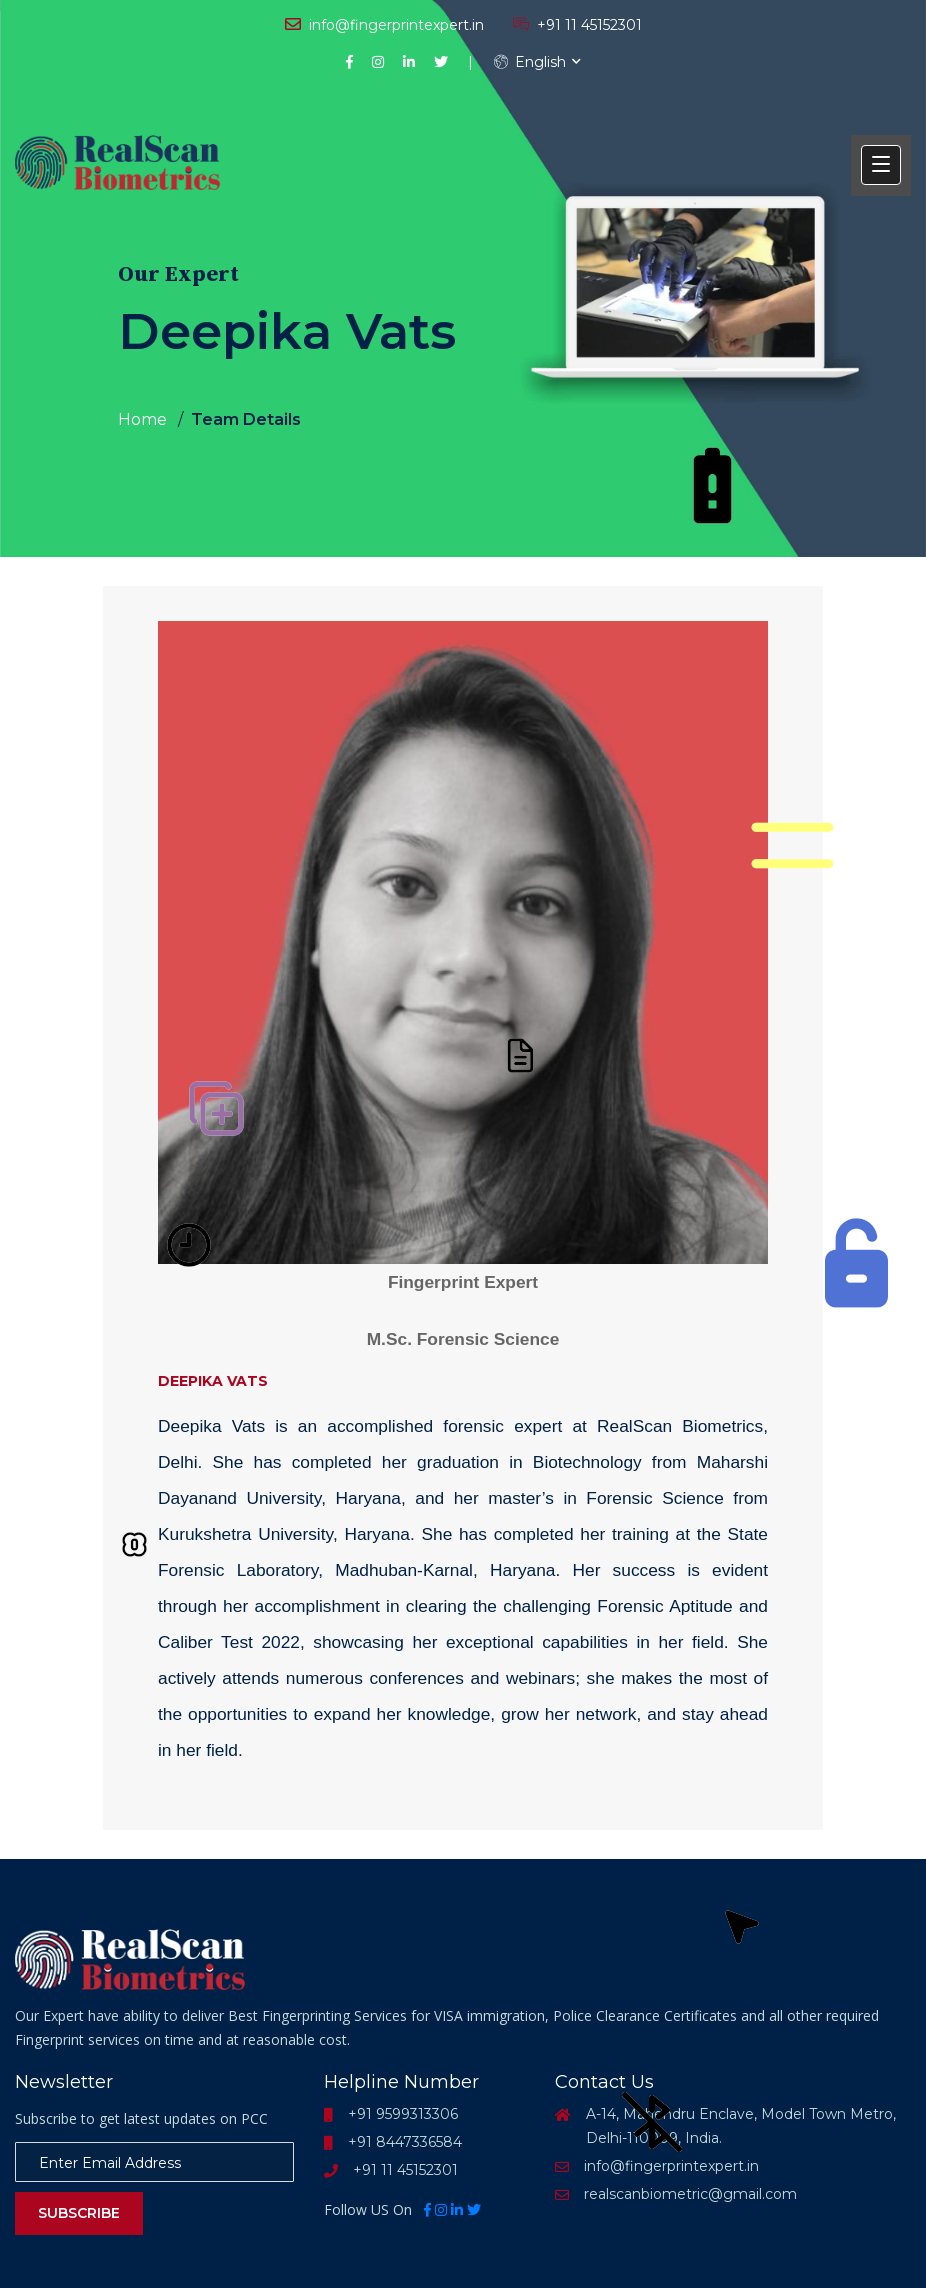 The height and width of the screenshot is (2288, 926). Describe the element at coordinates (792, 845) in the screenshot. I see `open navigation menu` at that location.